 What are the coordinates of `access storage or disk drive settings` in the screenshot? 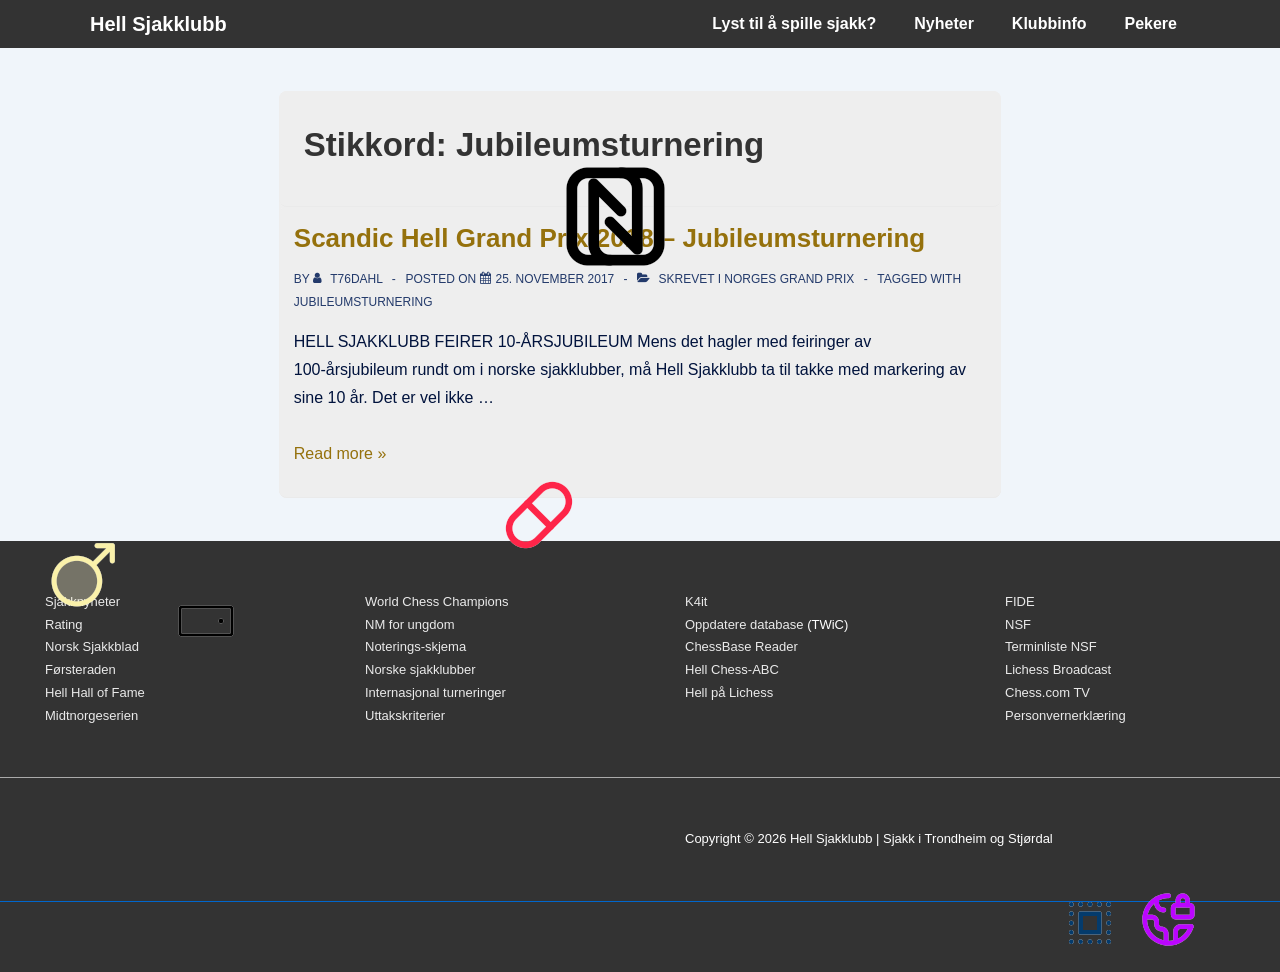 It's located at (206, 621).